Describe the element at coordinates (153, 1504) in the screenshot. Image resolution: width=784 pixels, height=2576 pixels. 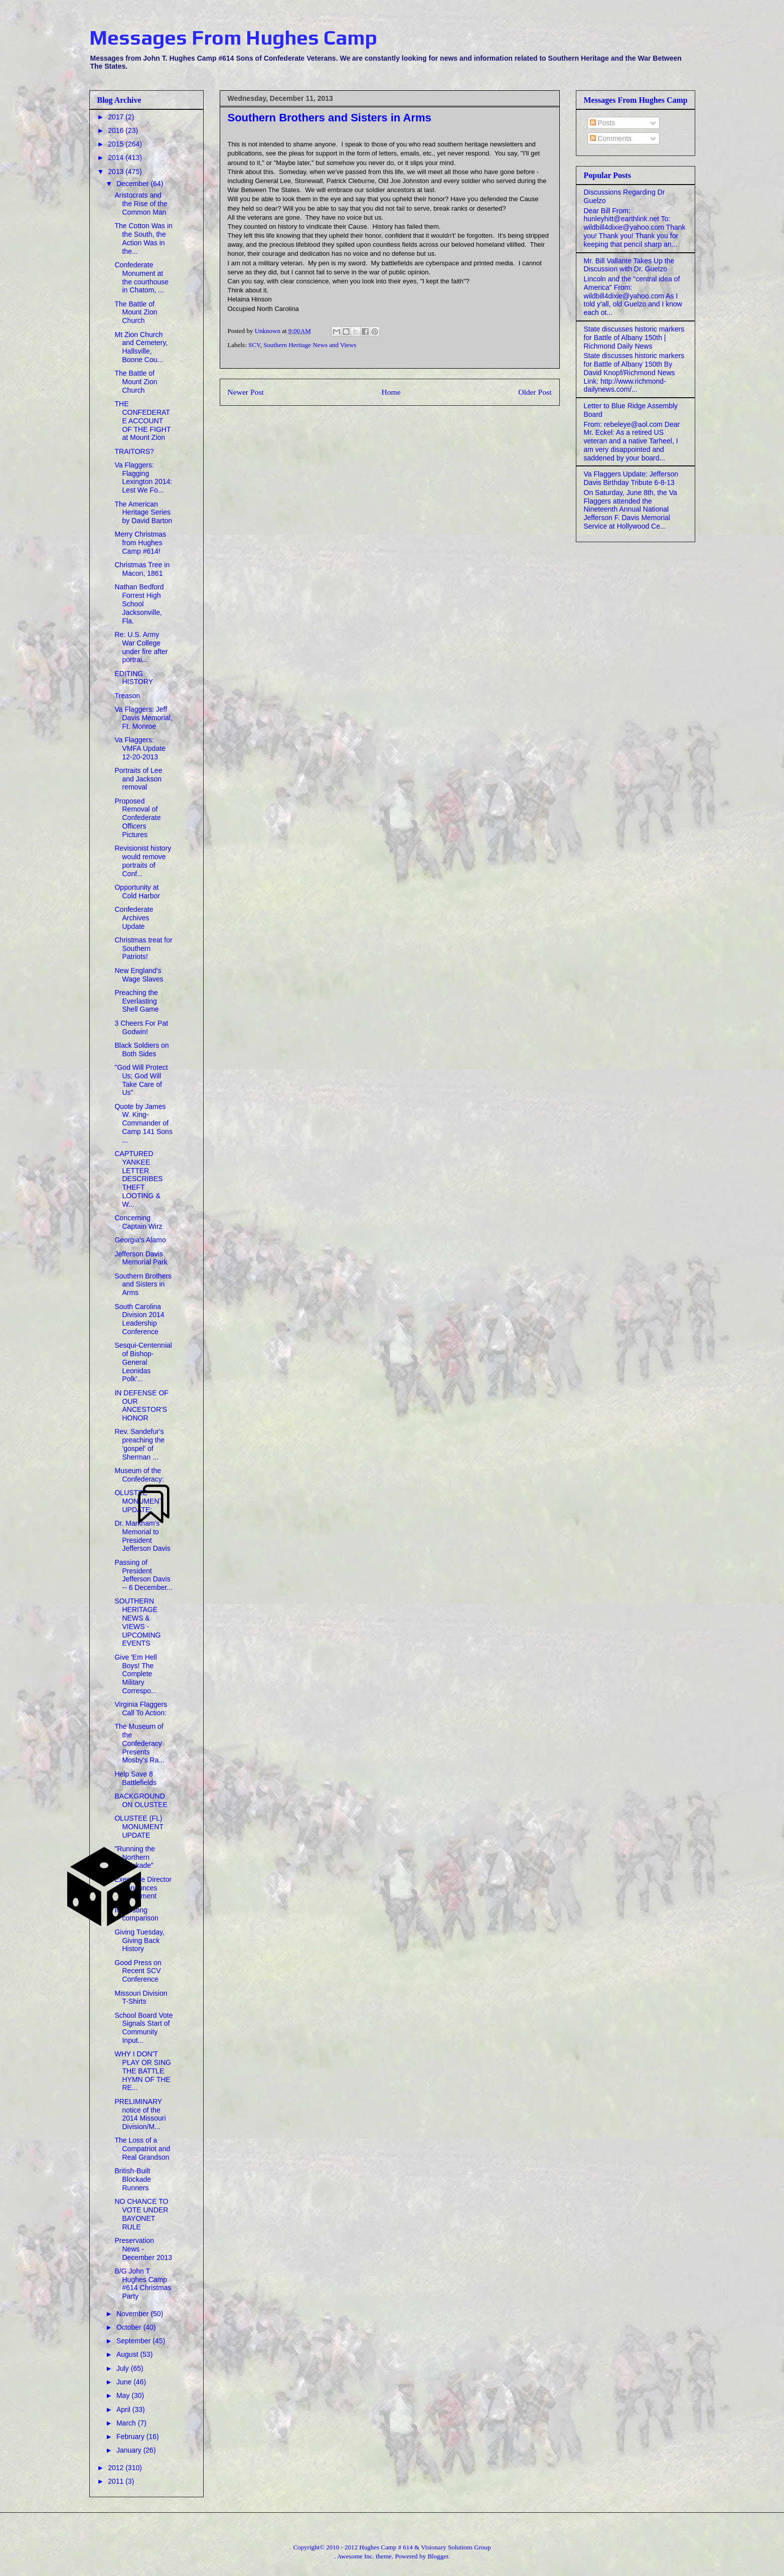
I see `view all saved bookmarks` at that location.